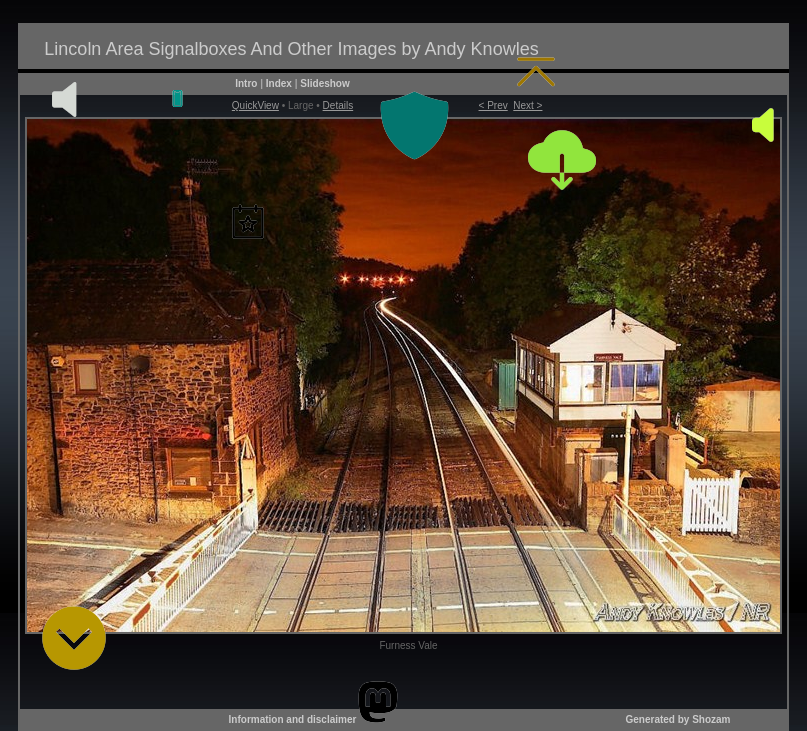 The image size is (807, 731). What do you see at coordinates (74, 638) in the screenshot?
I see `expand to show more content` at bounding box center [74, 638].